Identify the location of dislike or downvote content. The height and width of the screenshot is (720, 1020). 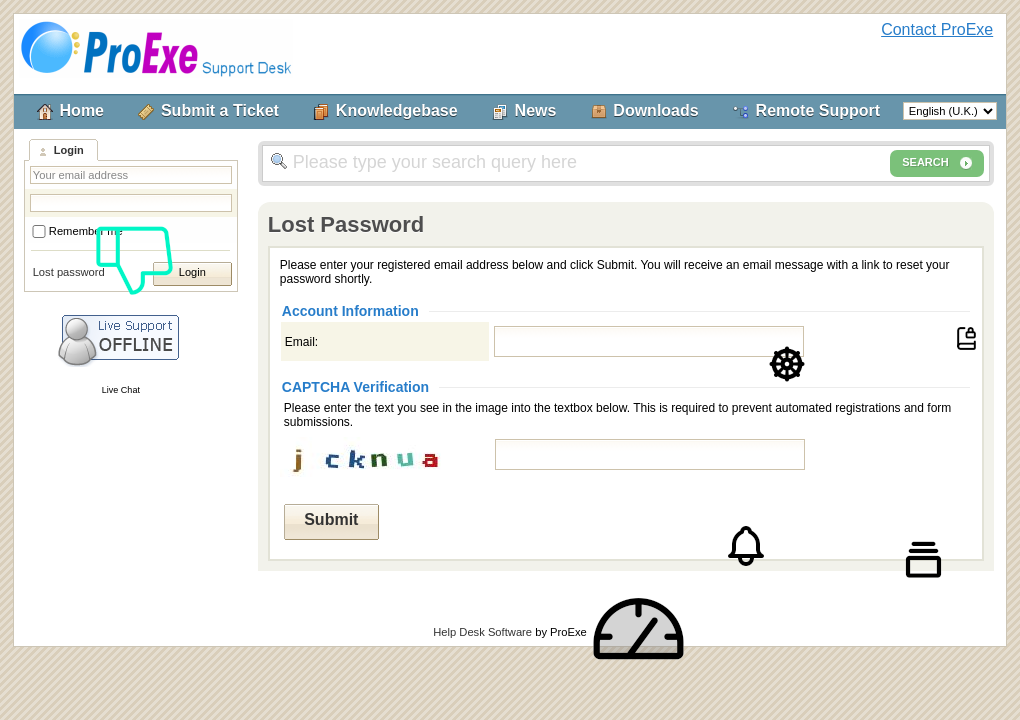
(134, 256).